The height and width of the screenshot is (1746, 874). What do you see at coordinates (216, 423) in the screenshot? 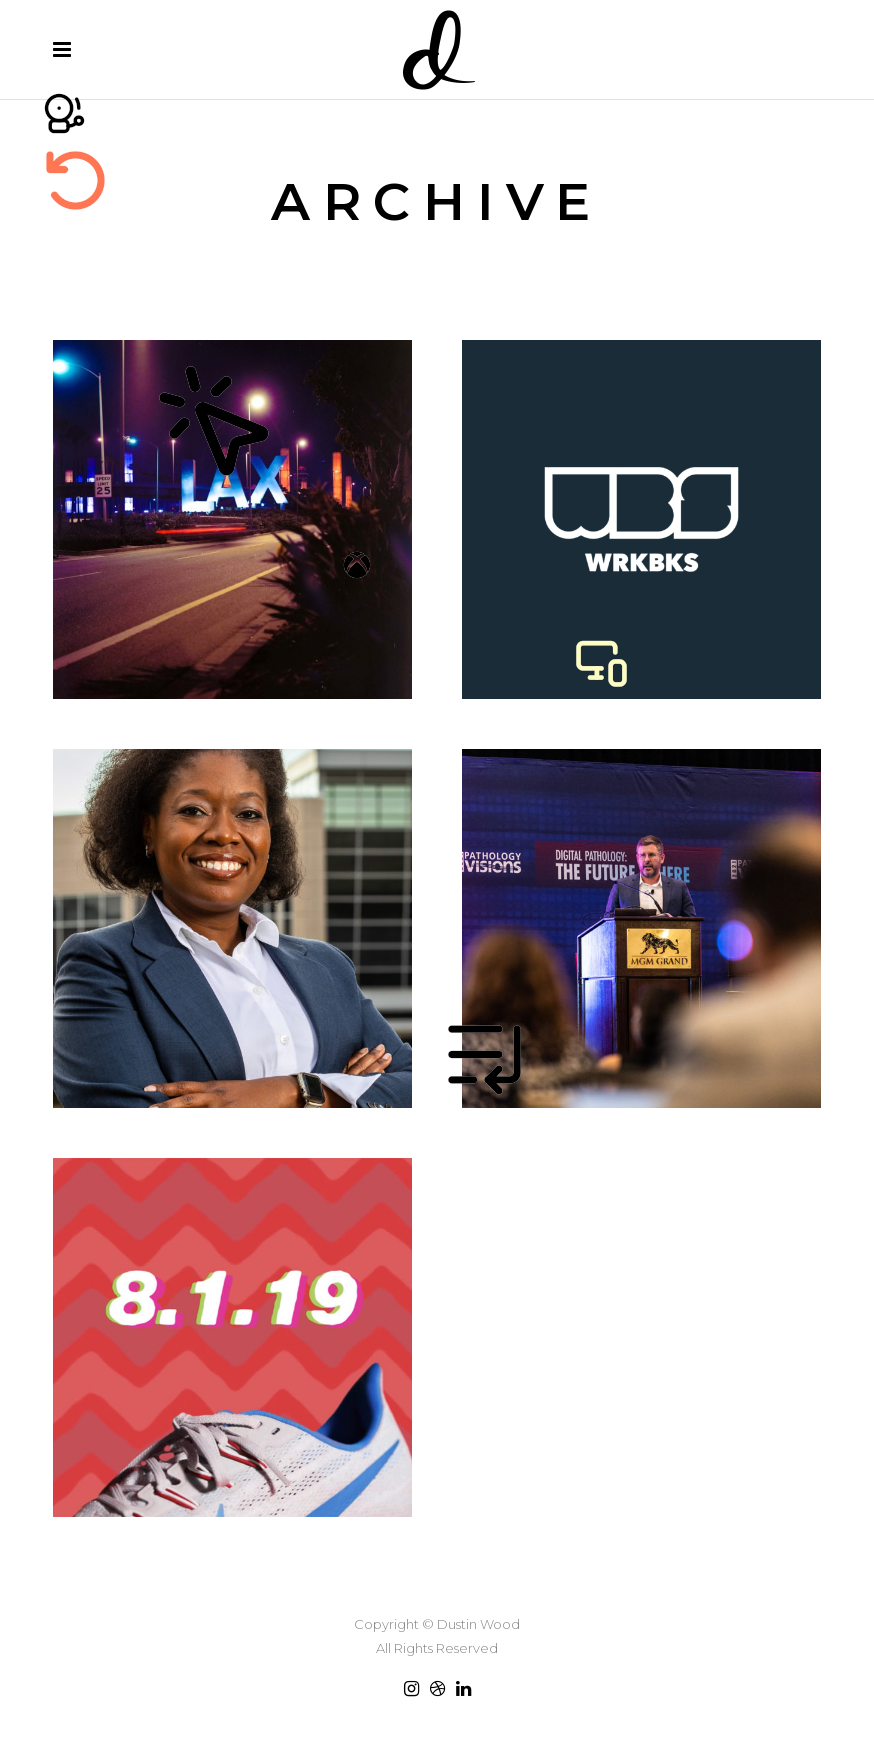
I see `click or tap to interact` at bounding box center [216, 423].